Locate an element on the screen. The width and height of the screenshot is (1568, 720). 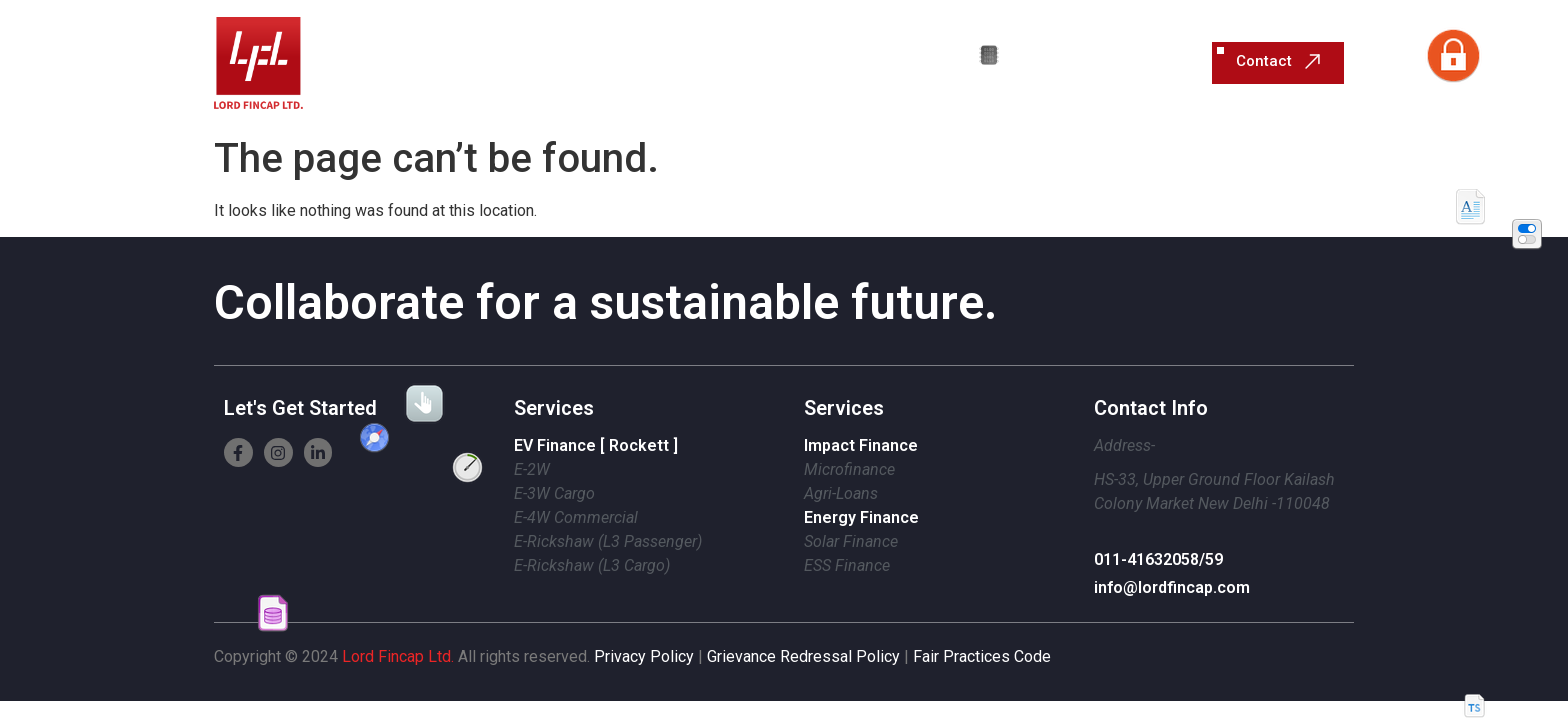
open a text document file is located at coordinates (1470, 206).